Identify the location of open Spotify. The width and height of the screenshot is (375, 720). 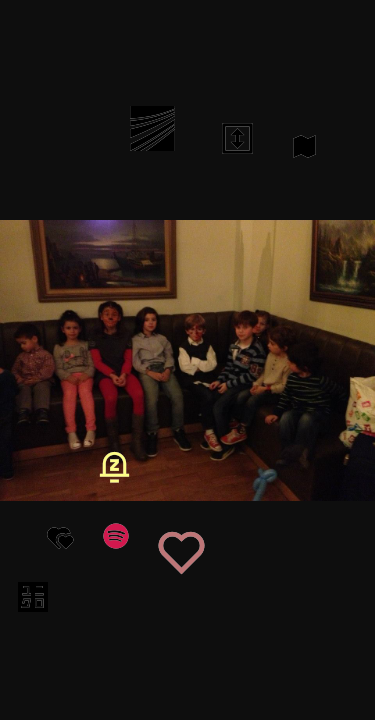
(116, 536).